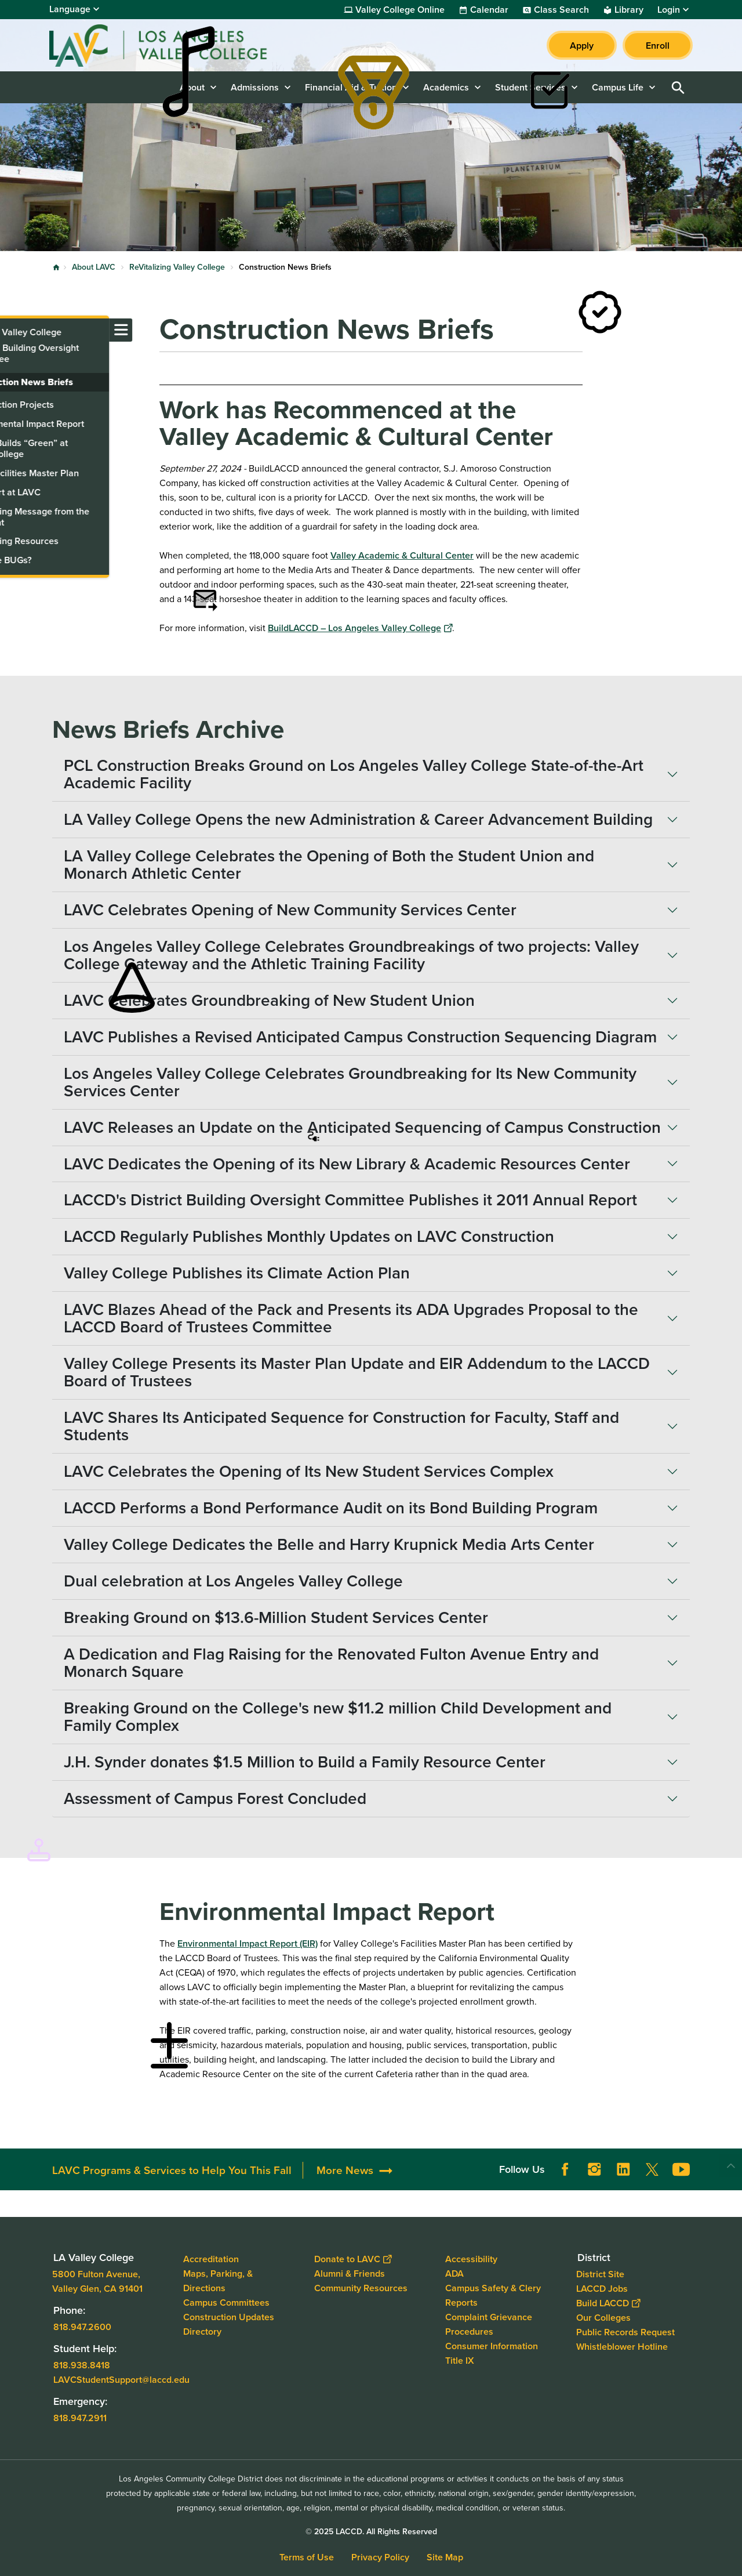  What do you see at coordinates (39, 1850) in the screenshot?
I see `access game controller settings` at bounding box center [39, 1850].